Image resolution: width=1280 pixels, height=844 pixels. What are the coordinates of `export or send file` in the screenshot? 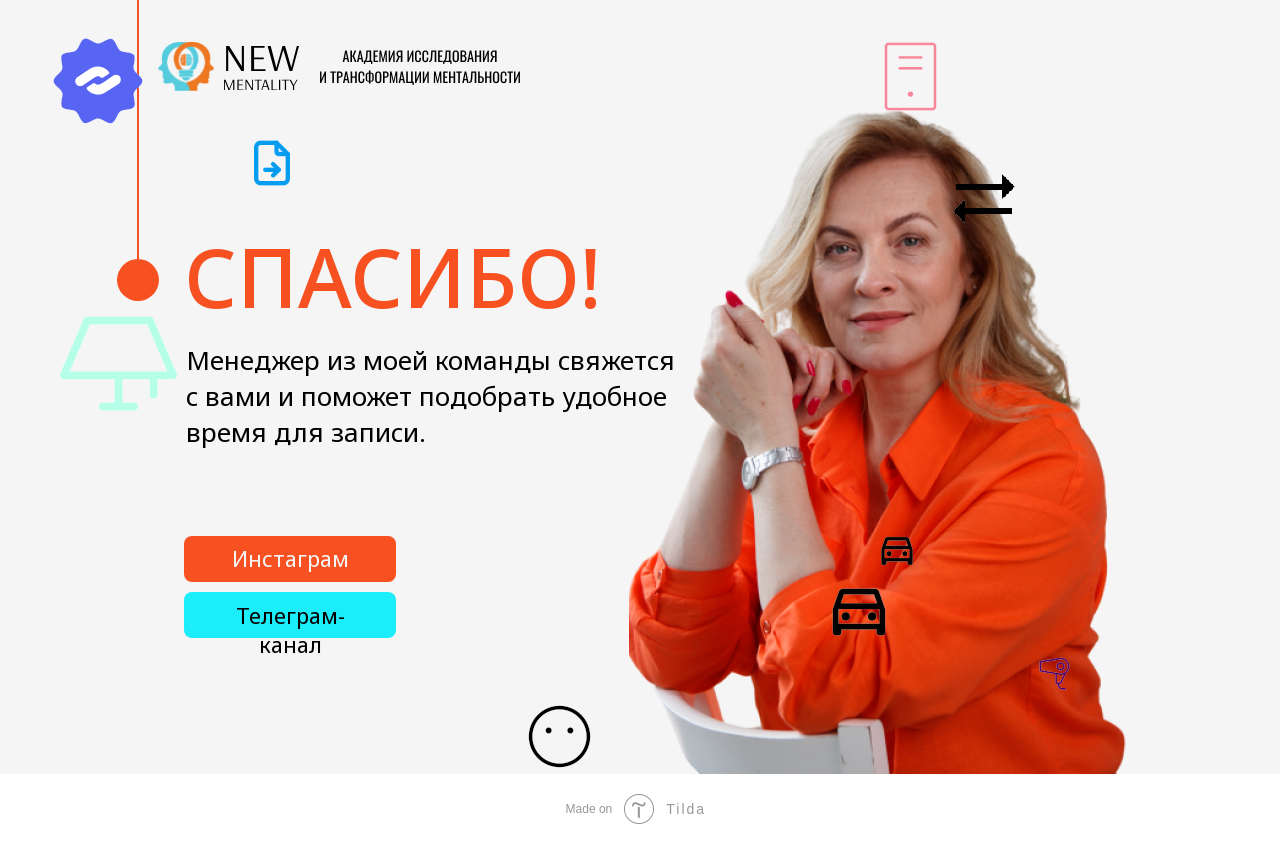 It's located at (272, 163).